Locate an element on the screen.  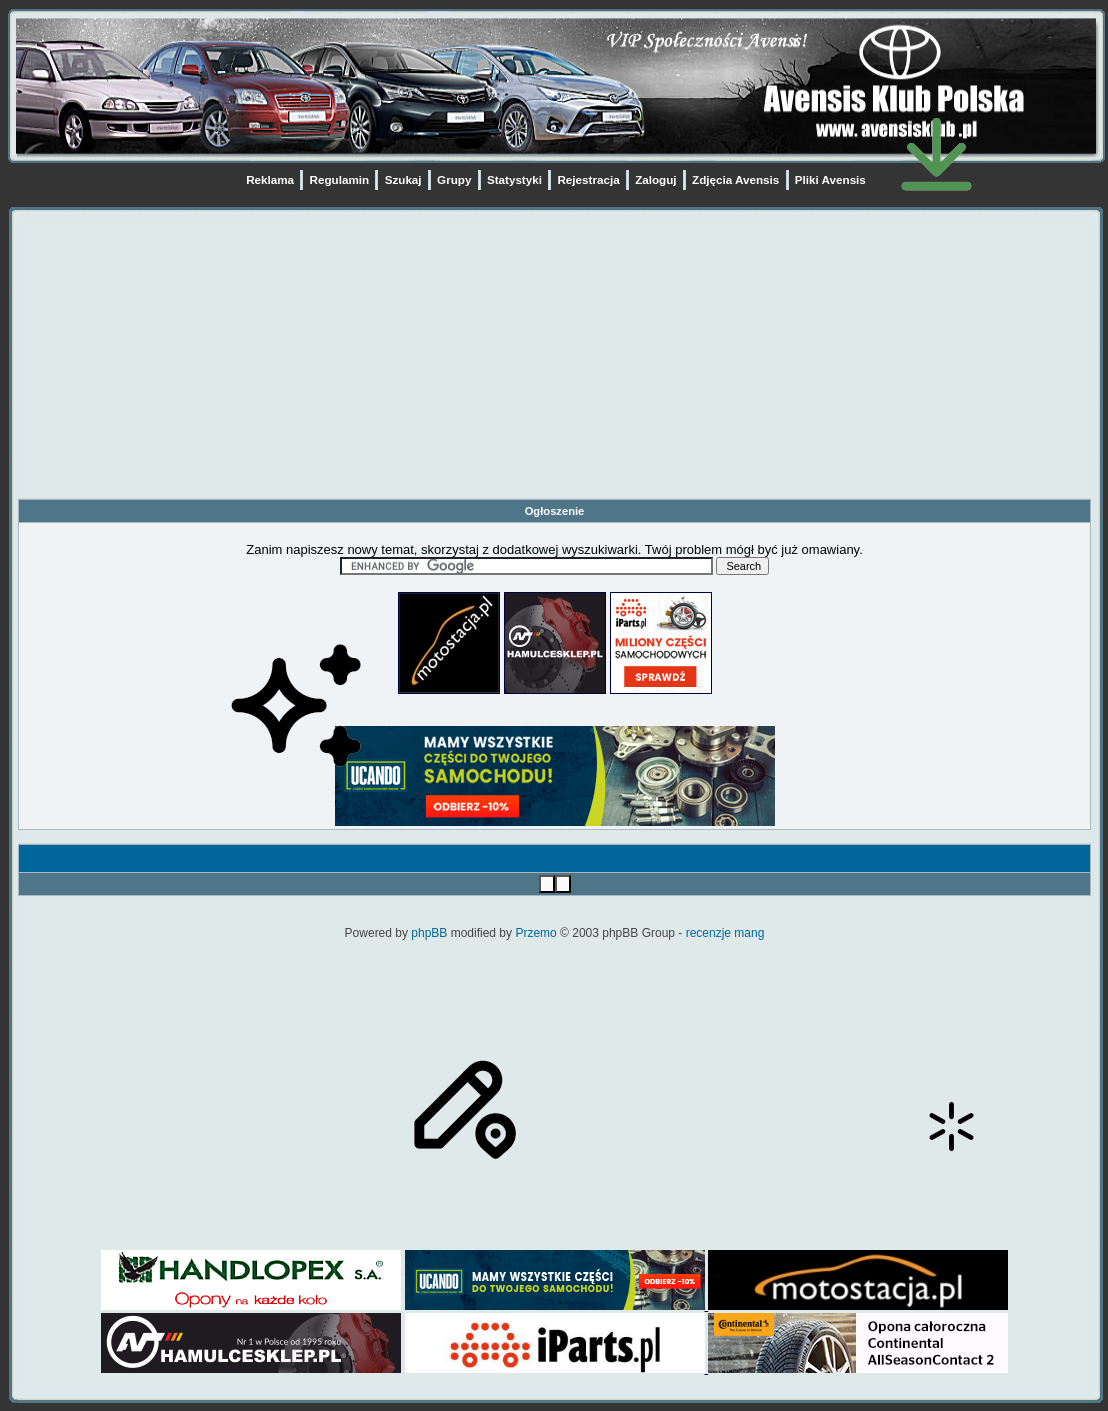
walmart app or website link is located at coordinates (951, 1126).